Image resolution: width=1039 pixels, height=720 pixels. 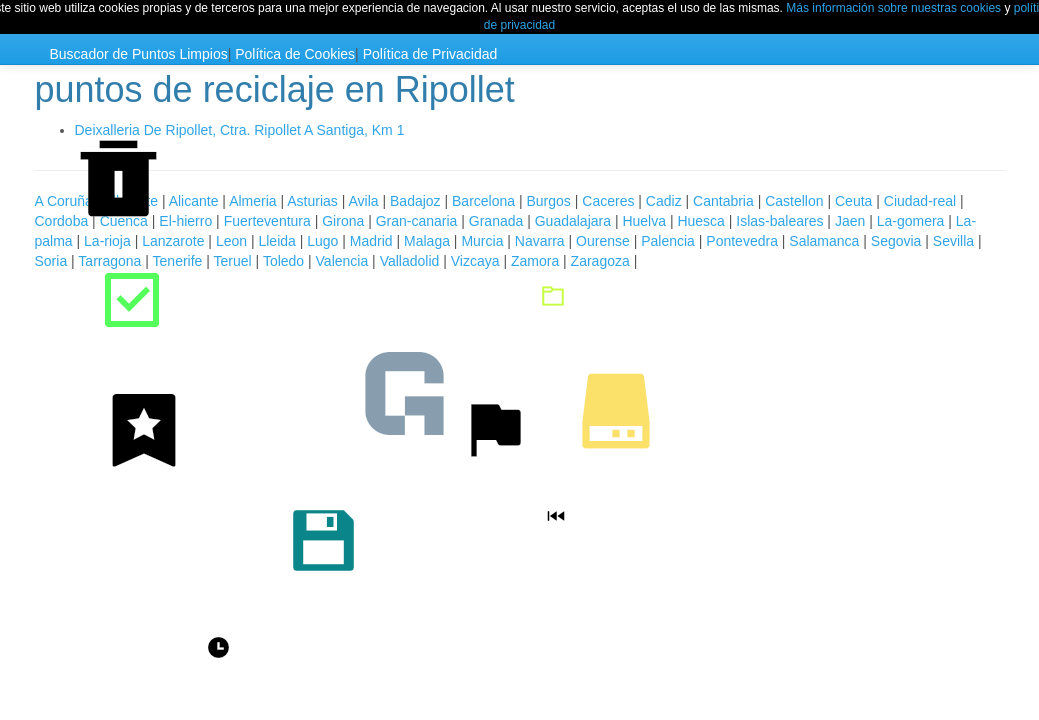 I want to click on delete selected item, so click(x=118, y=178).